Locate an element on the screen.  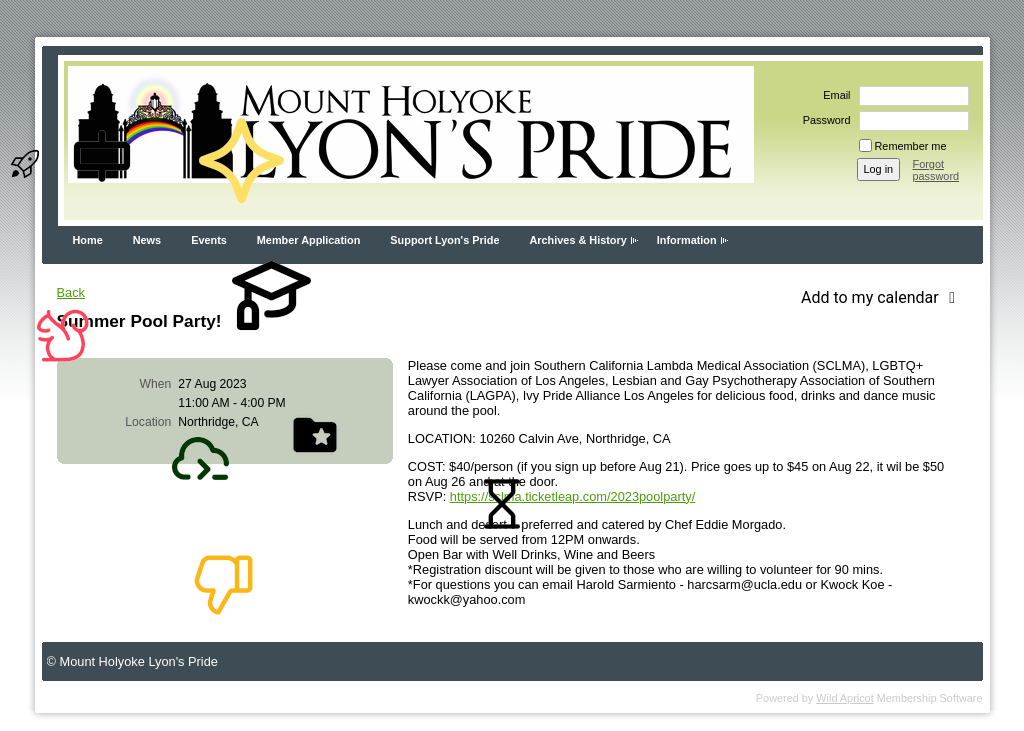
indicates loading or processing in progress is located at coordinates (502, 504).